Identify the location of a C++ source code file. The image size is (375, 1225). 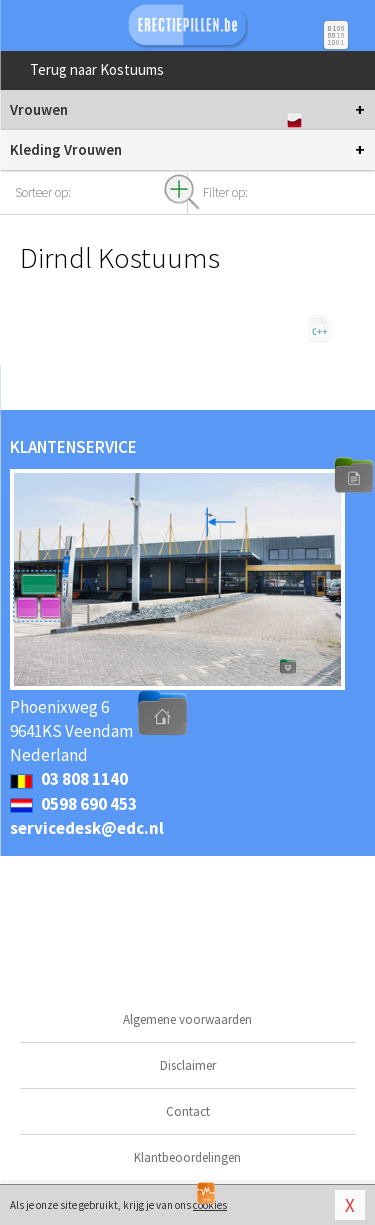
(319, 328).